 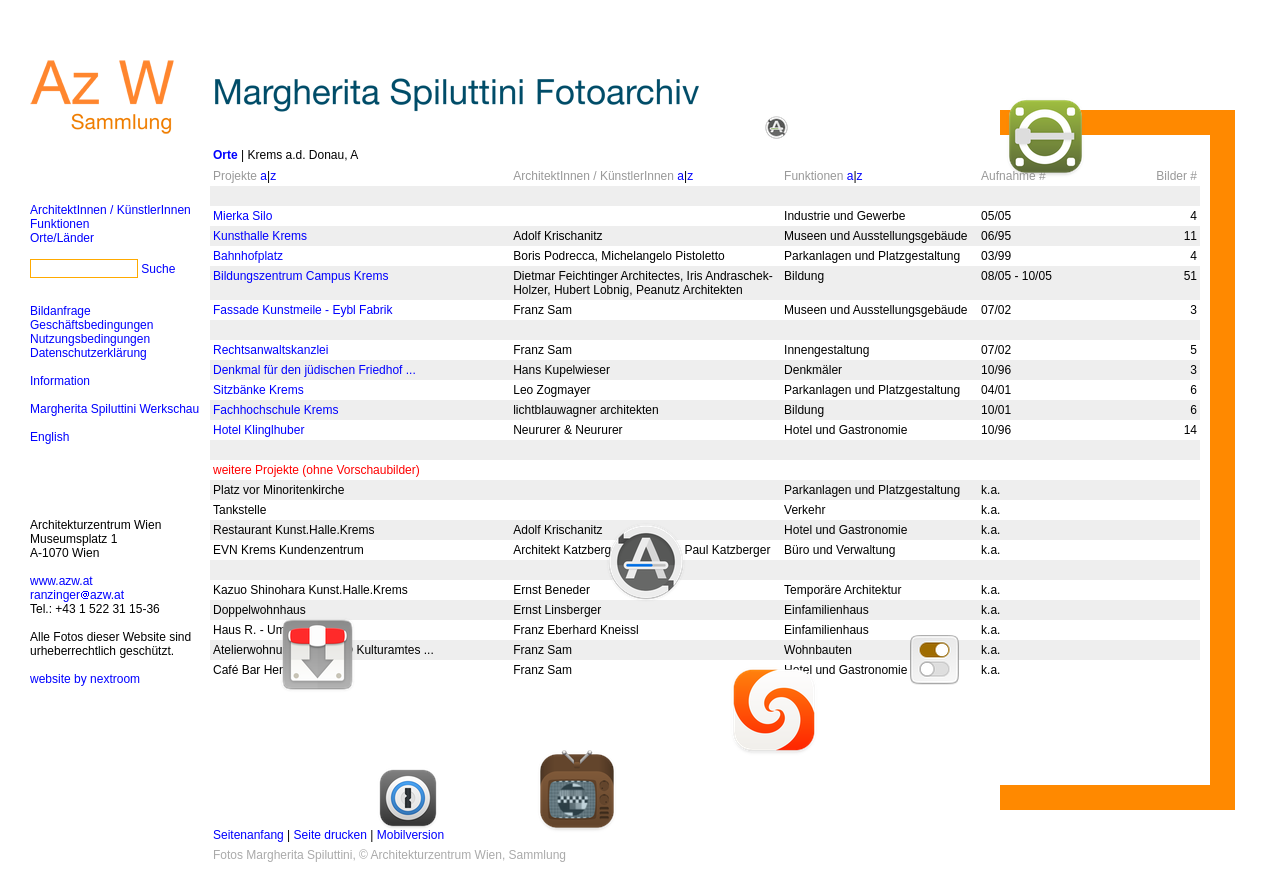 I want to click on open password manager app, so click(x=408, y=798).